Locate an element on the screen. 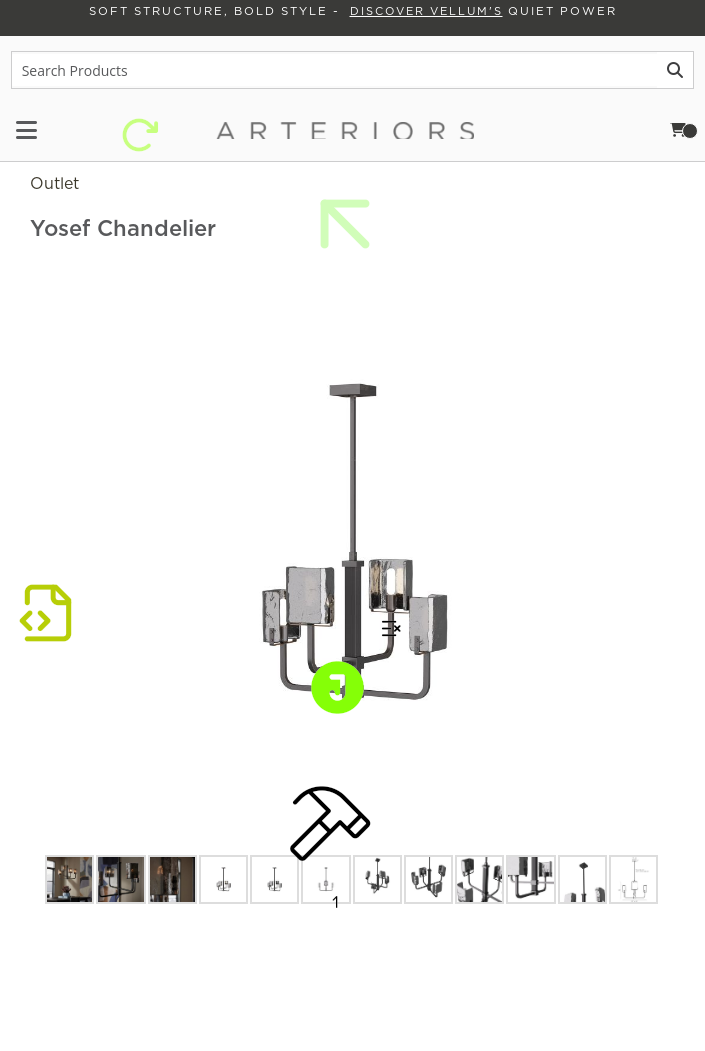 Image resolution: width=705 pixels, height=1051 pixels. indicates an item or contact starting with the letter J is located at coordinates (337, 687).